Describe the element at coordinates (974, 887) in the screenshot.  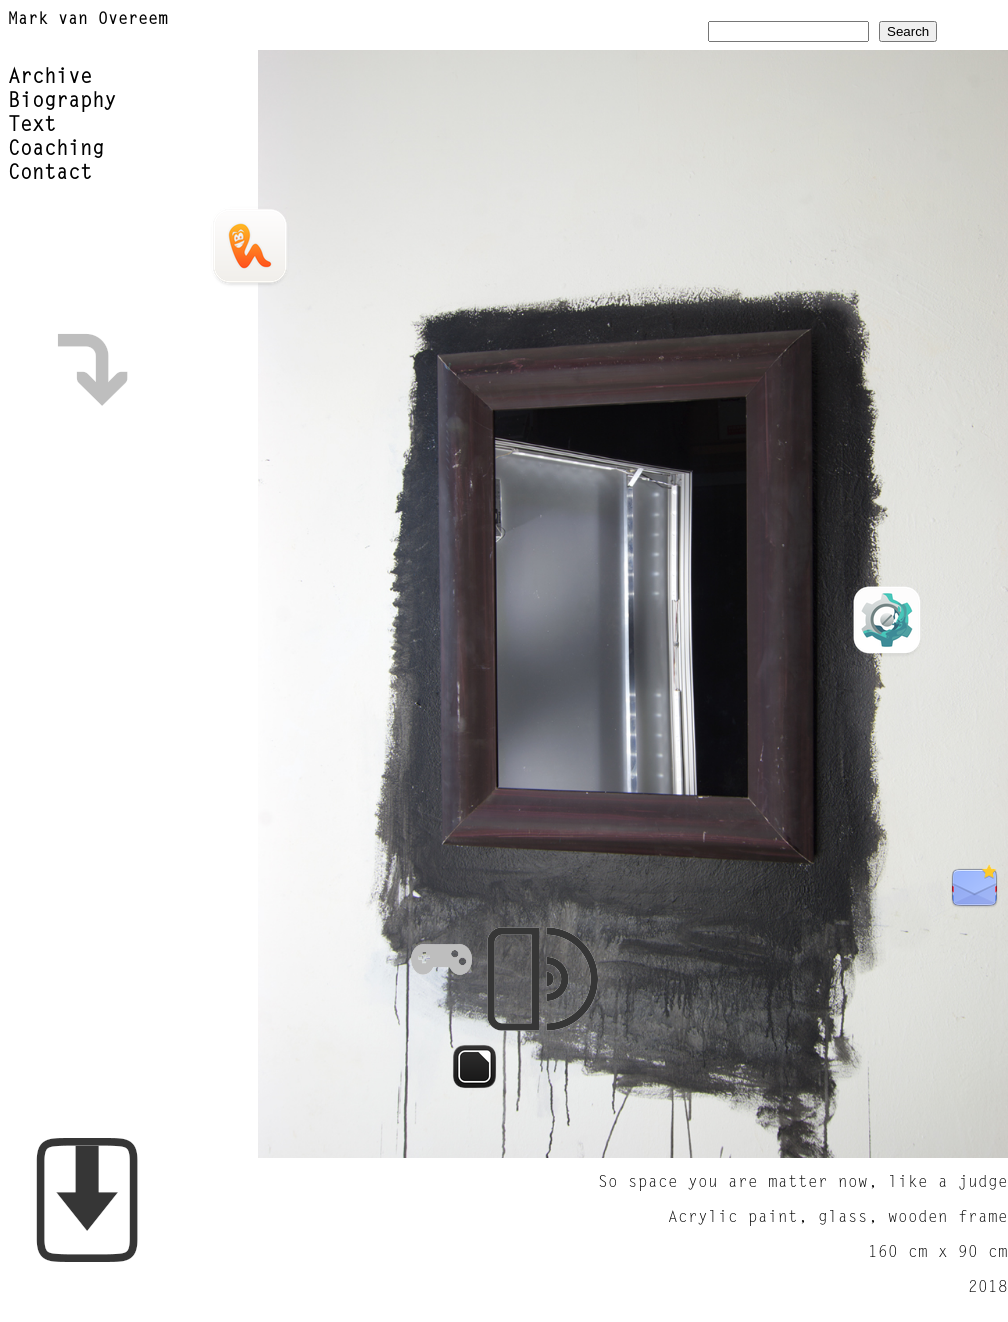
I see `indicates unread email messages` at that location.